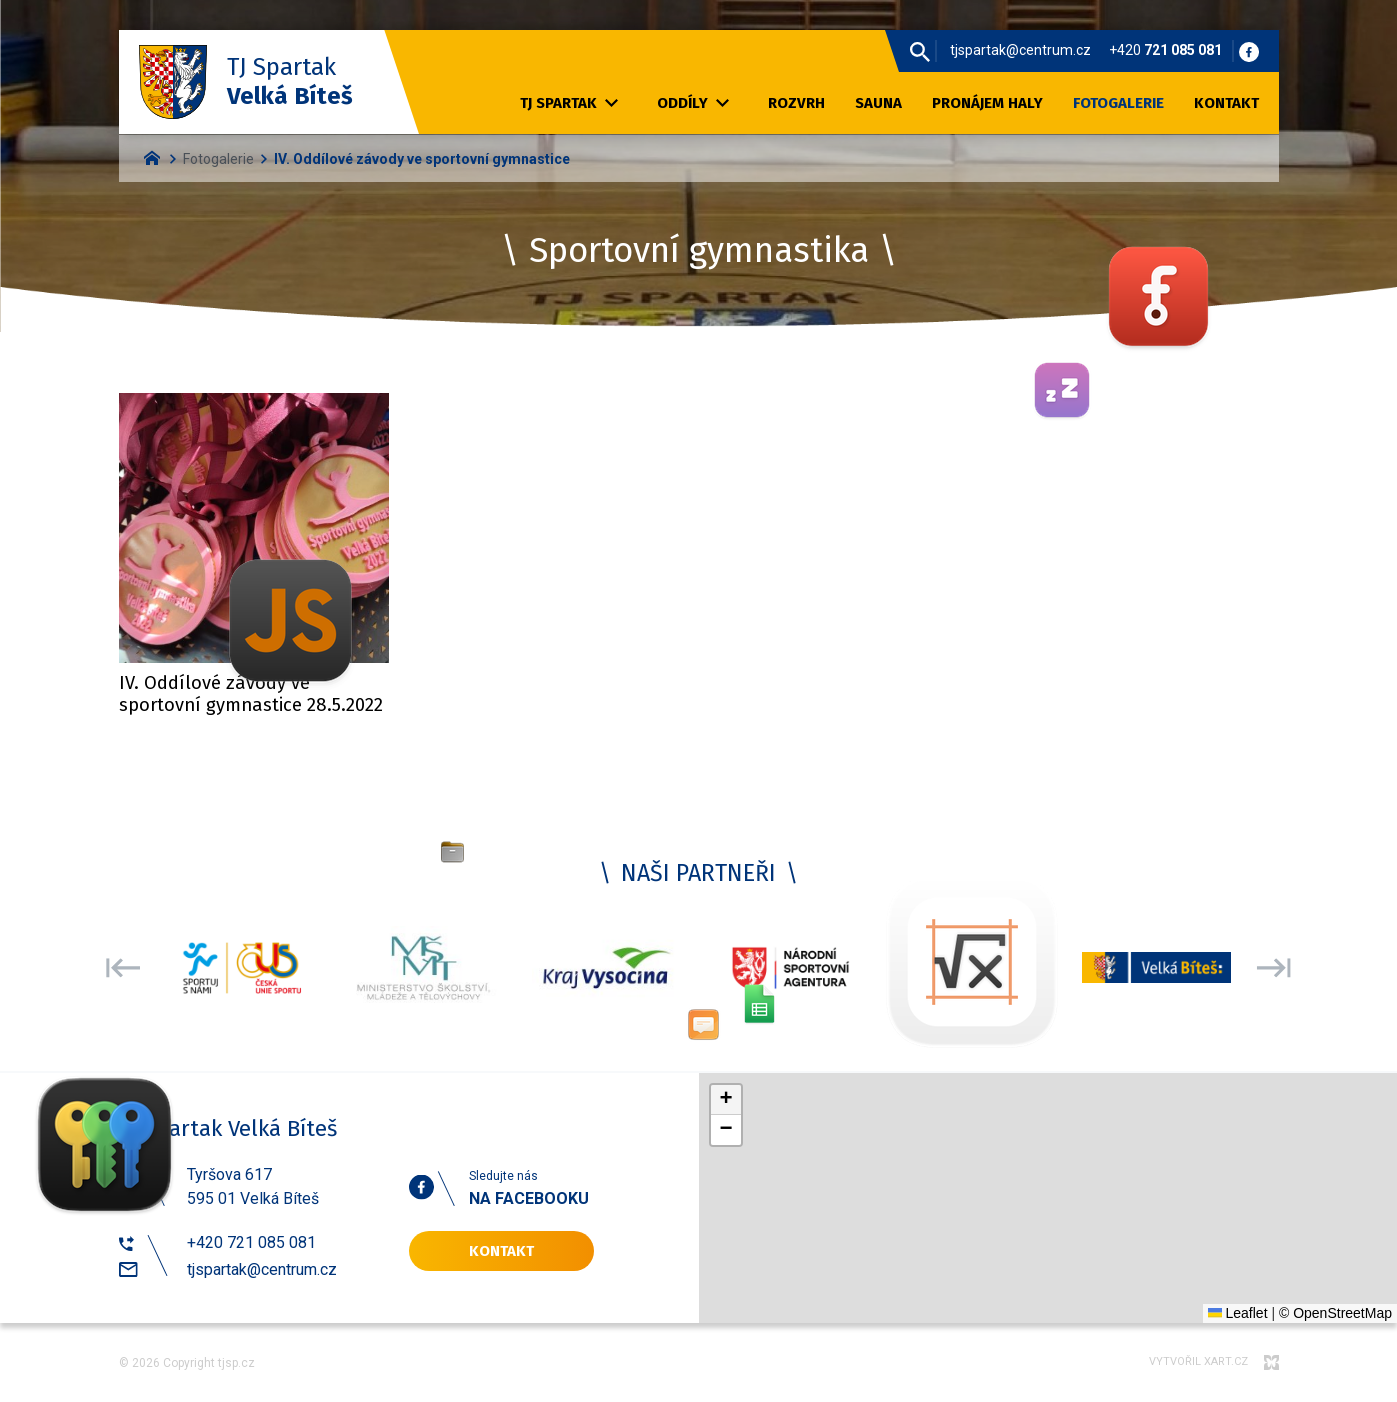 This screenshot has height=1402, width=1397. I want to click on put your mac into hibernate or sleep mode, so click(1062, 390).